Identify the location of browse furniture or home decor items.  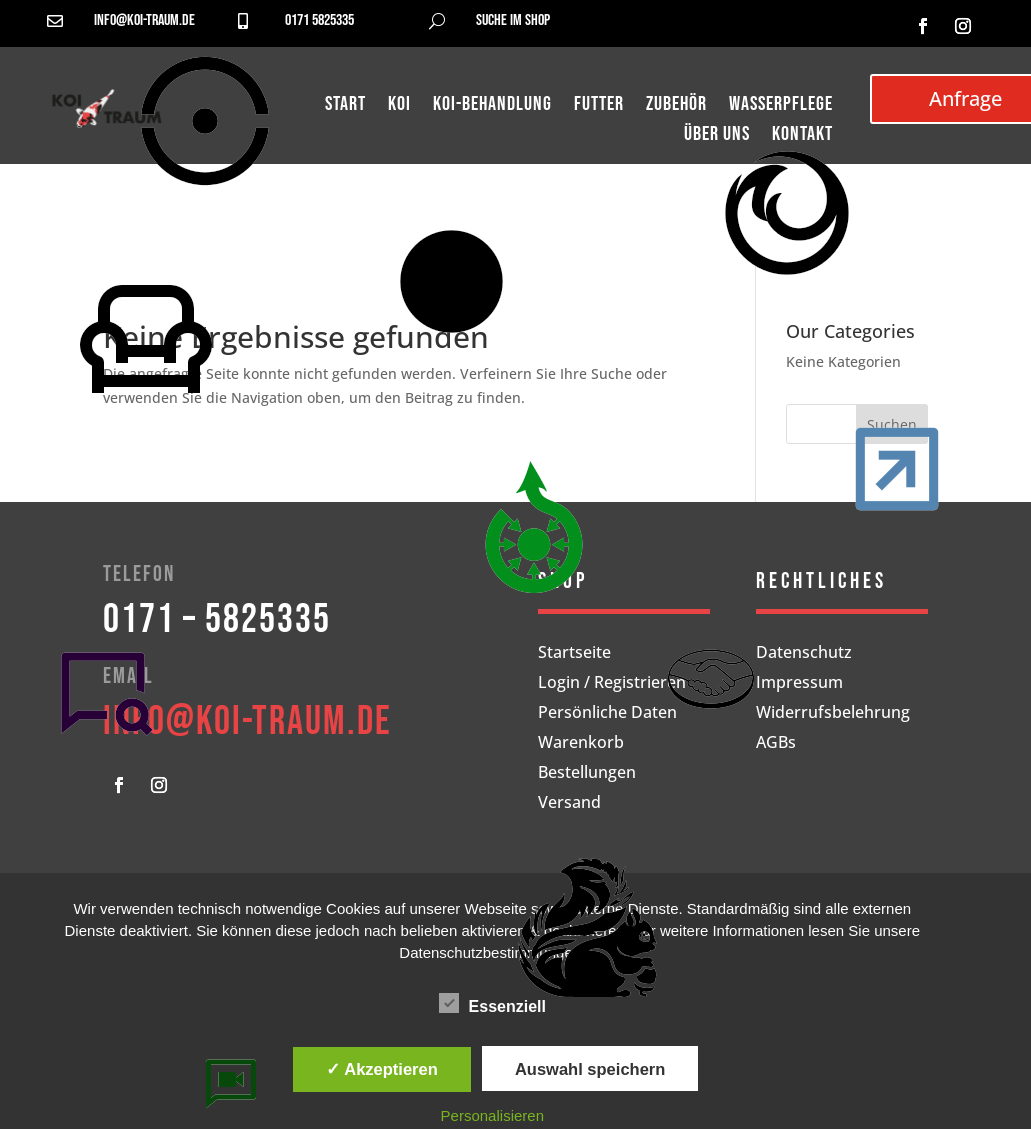
(146, 339).